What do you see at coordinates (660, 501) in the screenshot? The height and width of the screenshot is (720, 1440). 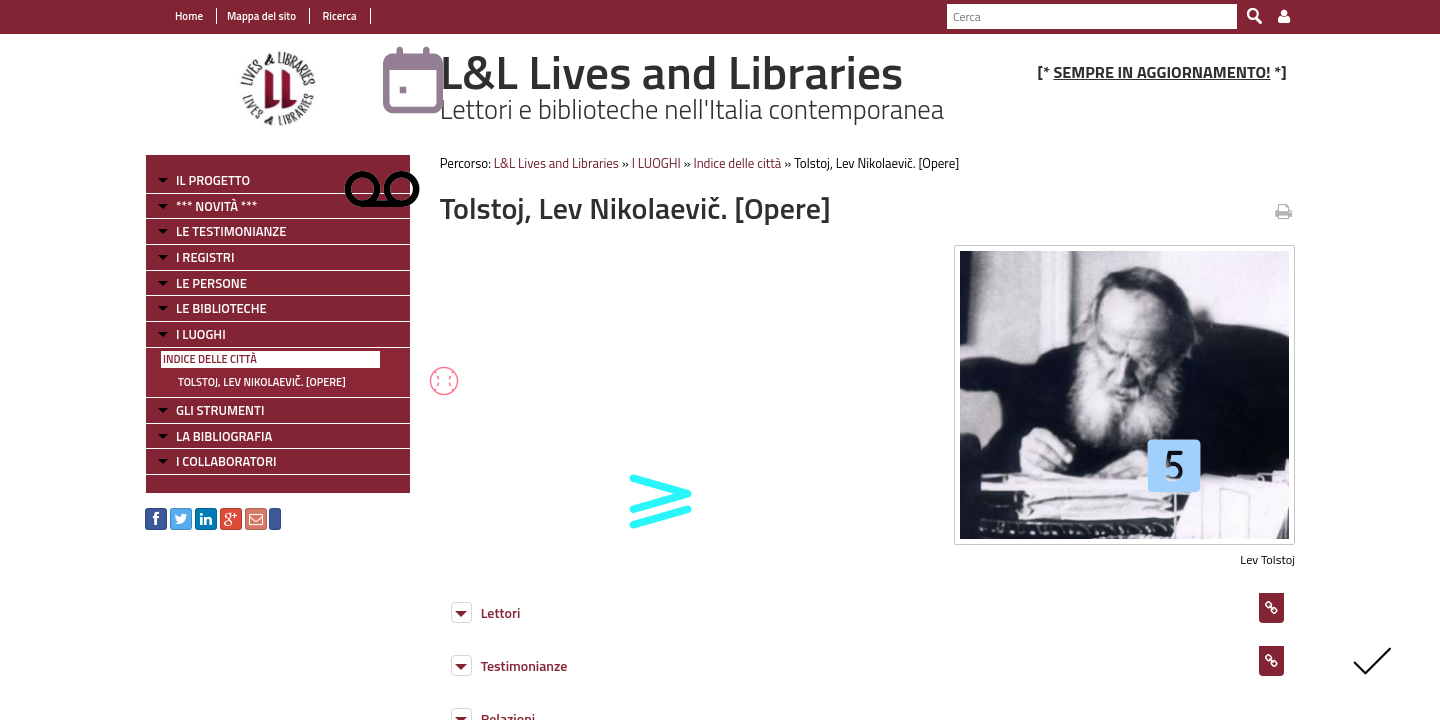 I see `greater than or equal to mathematical operator` at bounding box center [660, 501].